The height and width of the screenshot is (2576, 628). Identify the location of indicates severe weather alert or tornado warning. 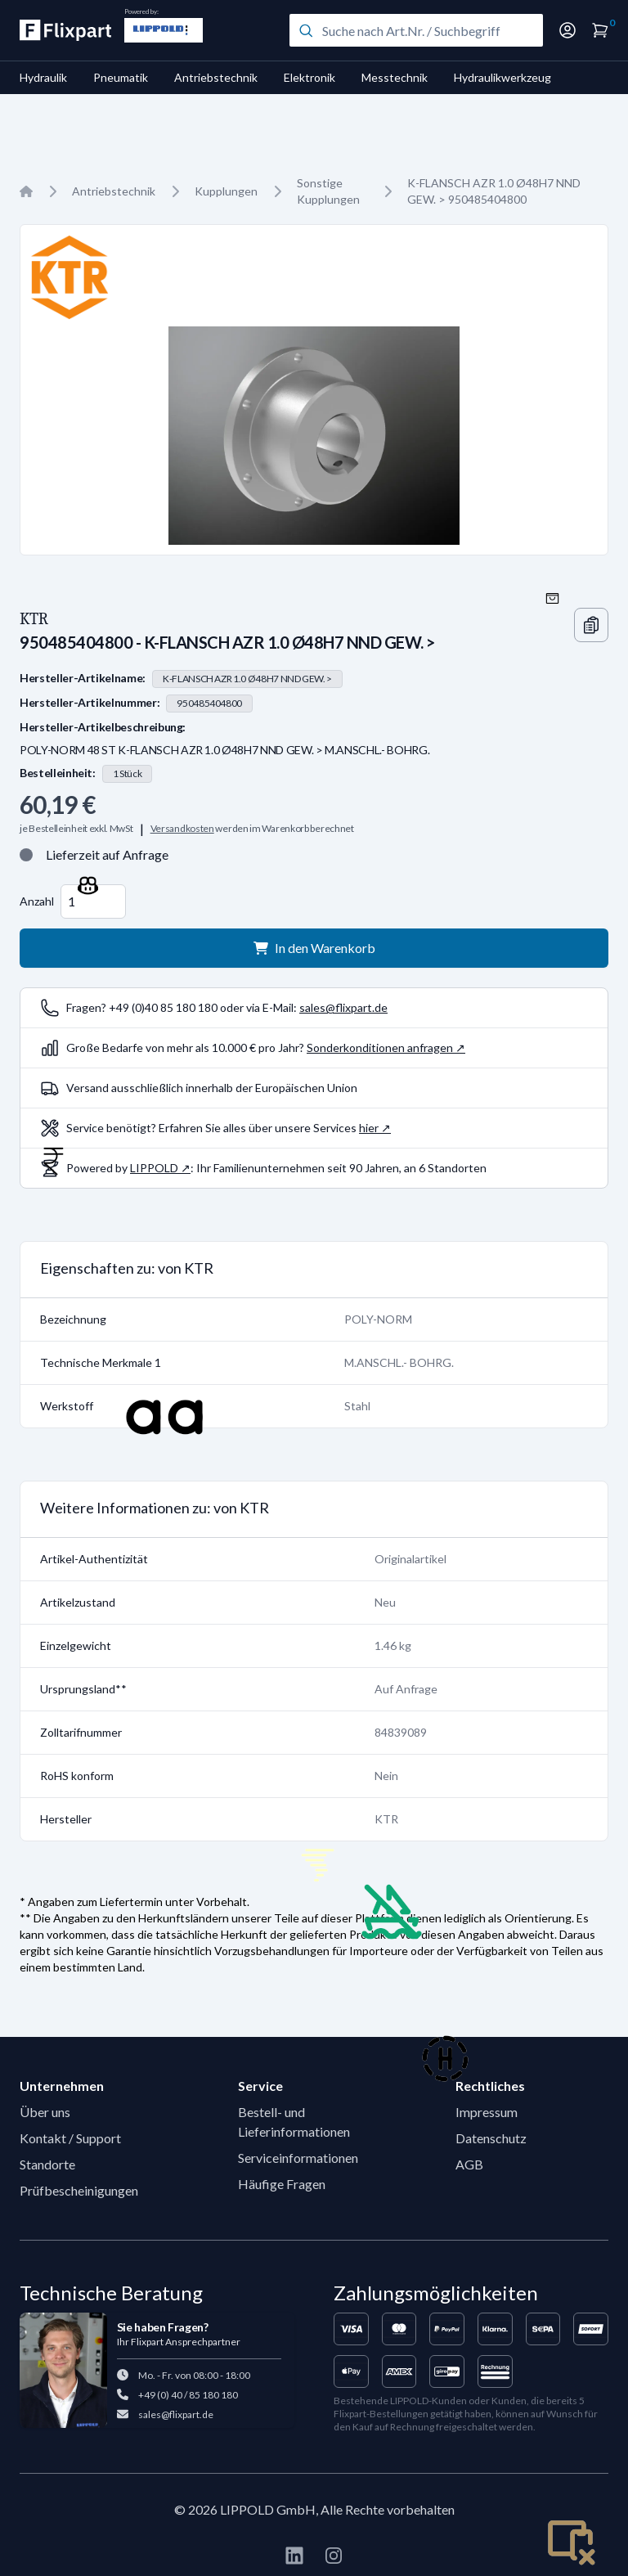
(317, 1863).